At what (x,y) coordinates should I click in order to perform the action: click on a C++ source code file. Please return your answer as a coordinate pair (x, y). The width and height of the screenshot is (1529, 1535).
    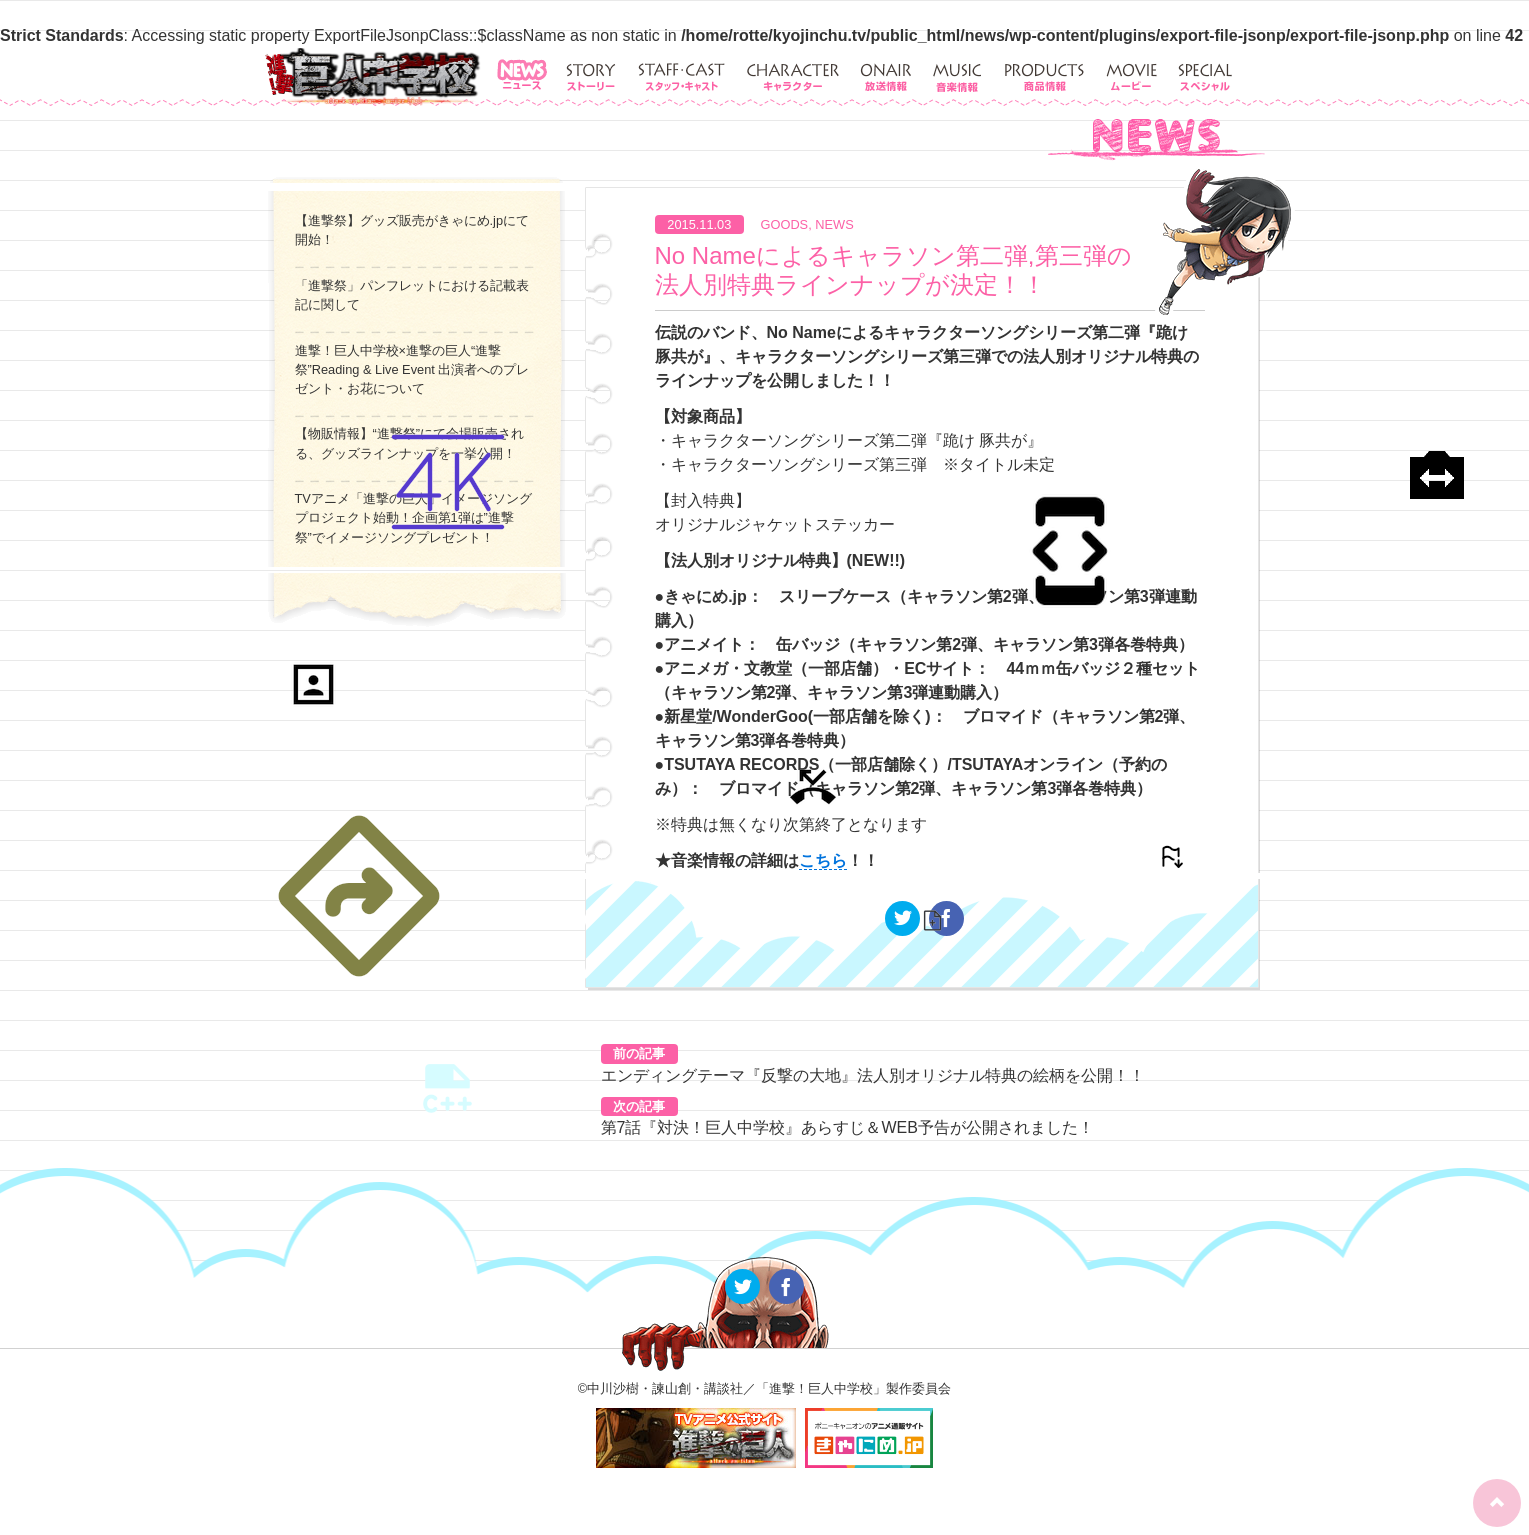
    Looking at the image, I should click on (447, 1090).